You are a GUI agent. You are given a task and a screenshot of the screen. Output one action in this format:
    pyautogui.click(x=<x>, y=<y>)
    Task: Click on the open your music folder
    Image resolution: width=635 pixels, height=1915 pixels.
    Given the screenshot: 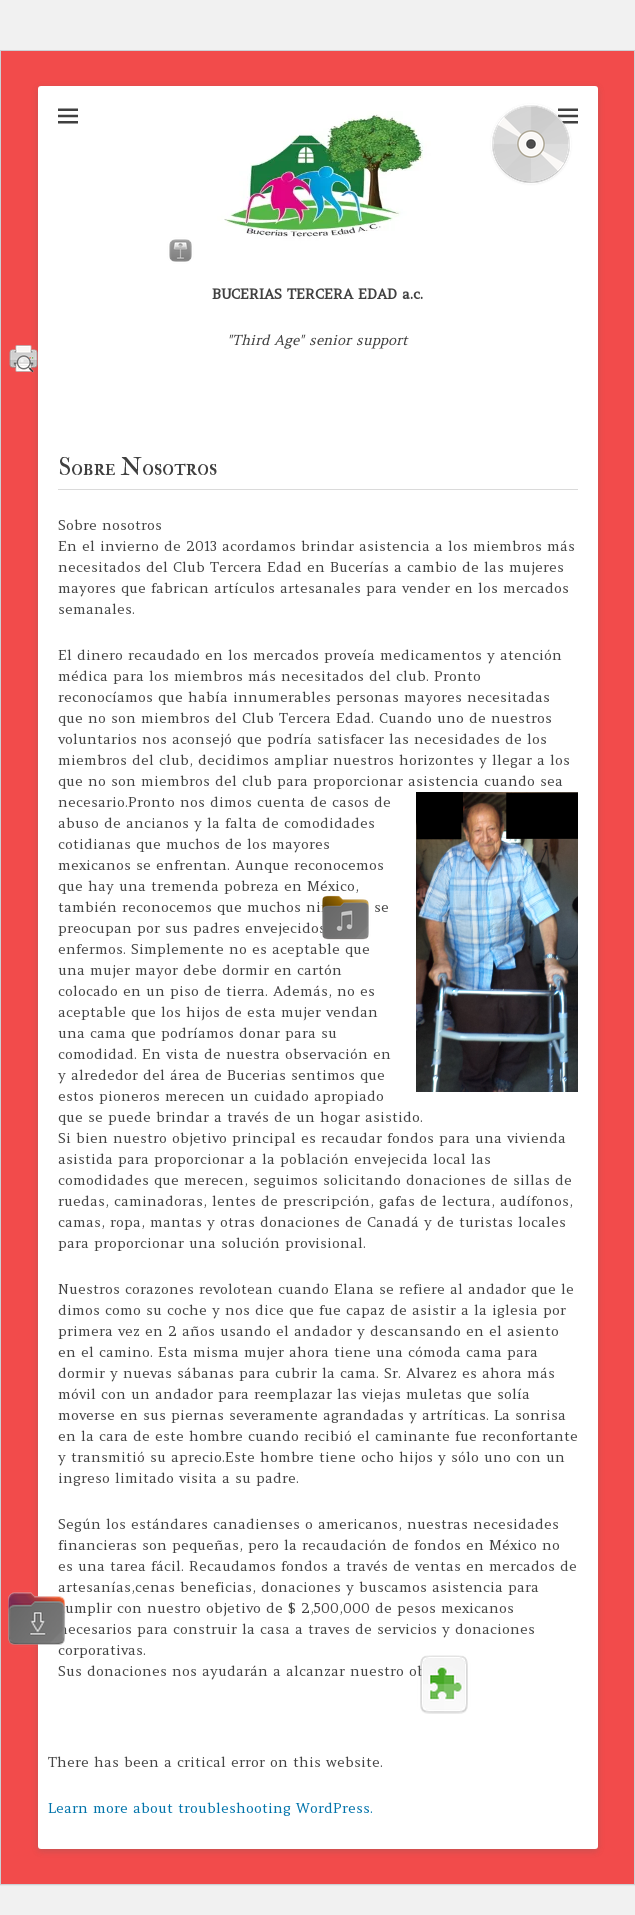 What is the action you would take?
    pyautogui.click(x=345, y=917)
    